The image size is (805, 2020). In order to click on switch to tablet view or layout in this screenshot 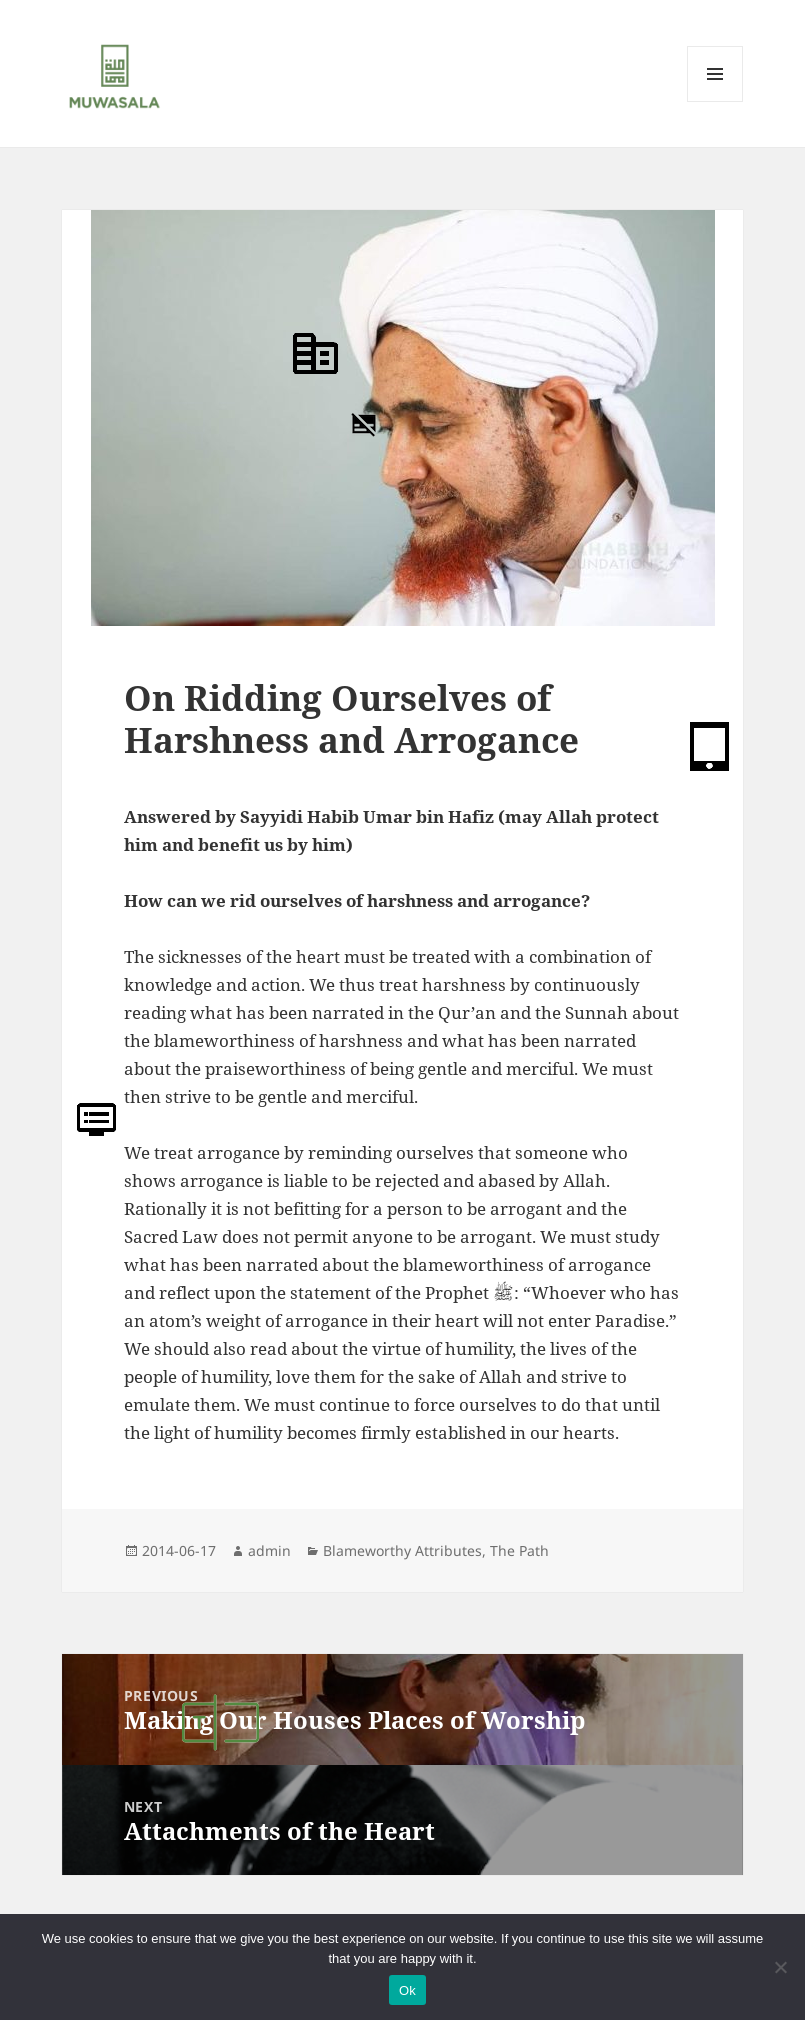, I will do `click(710, 746)`.